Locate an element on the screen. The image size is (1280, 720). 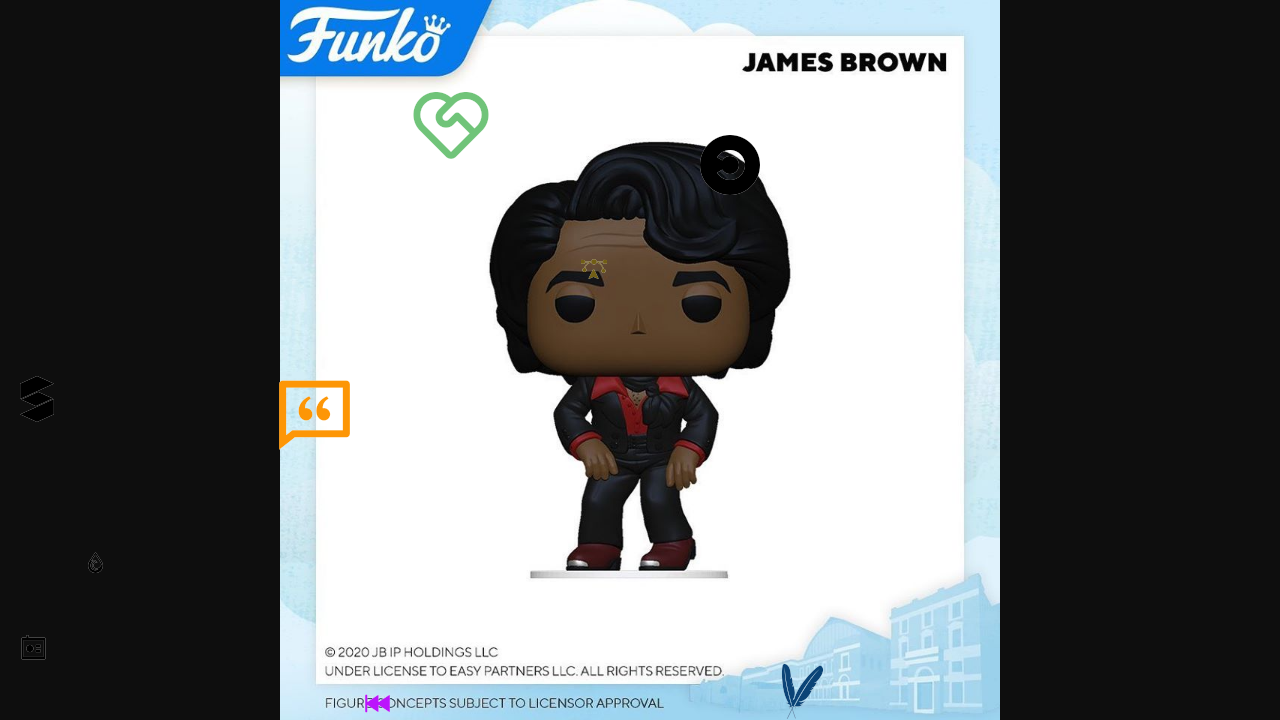
view quoted messages or replies is located at coordinates (314, 412).